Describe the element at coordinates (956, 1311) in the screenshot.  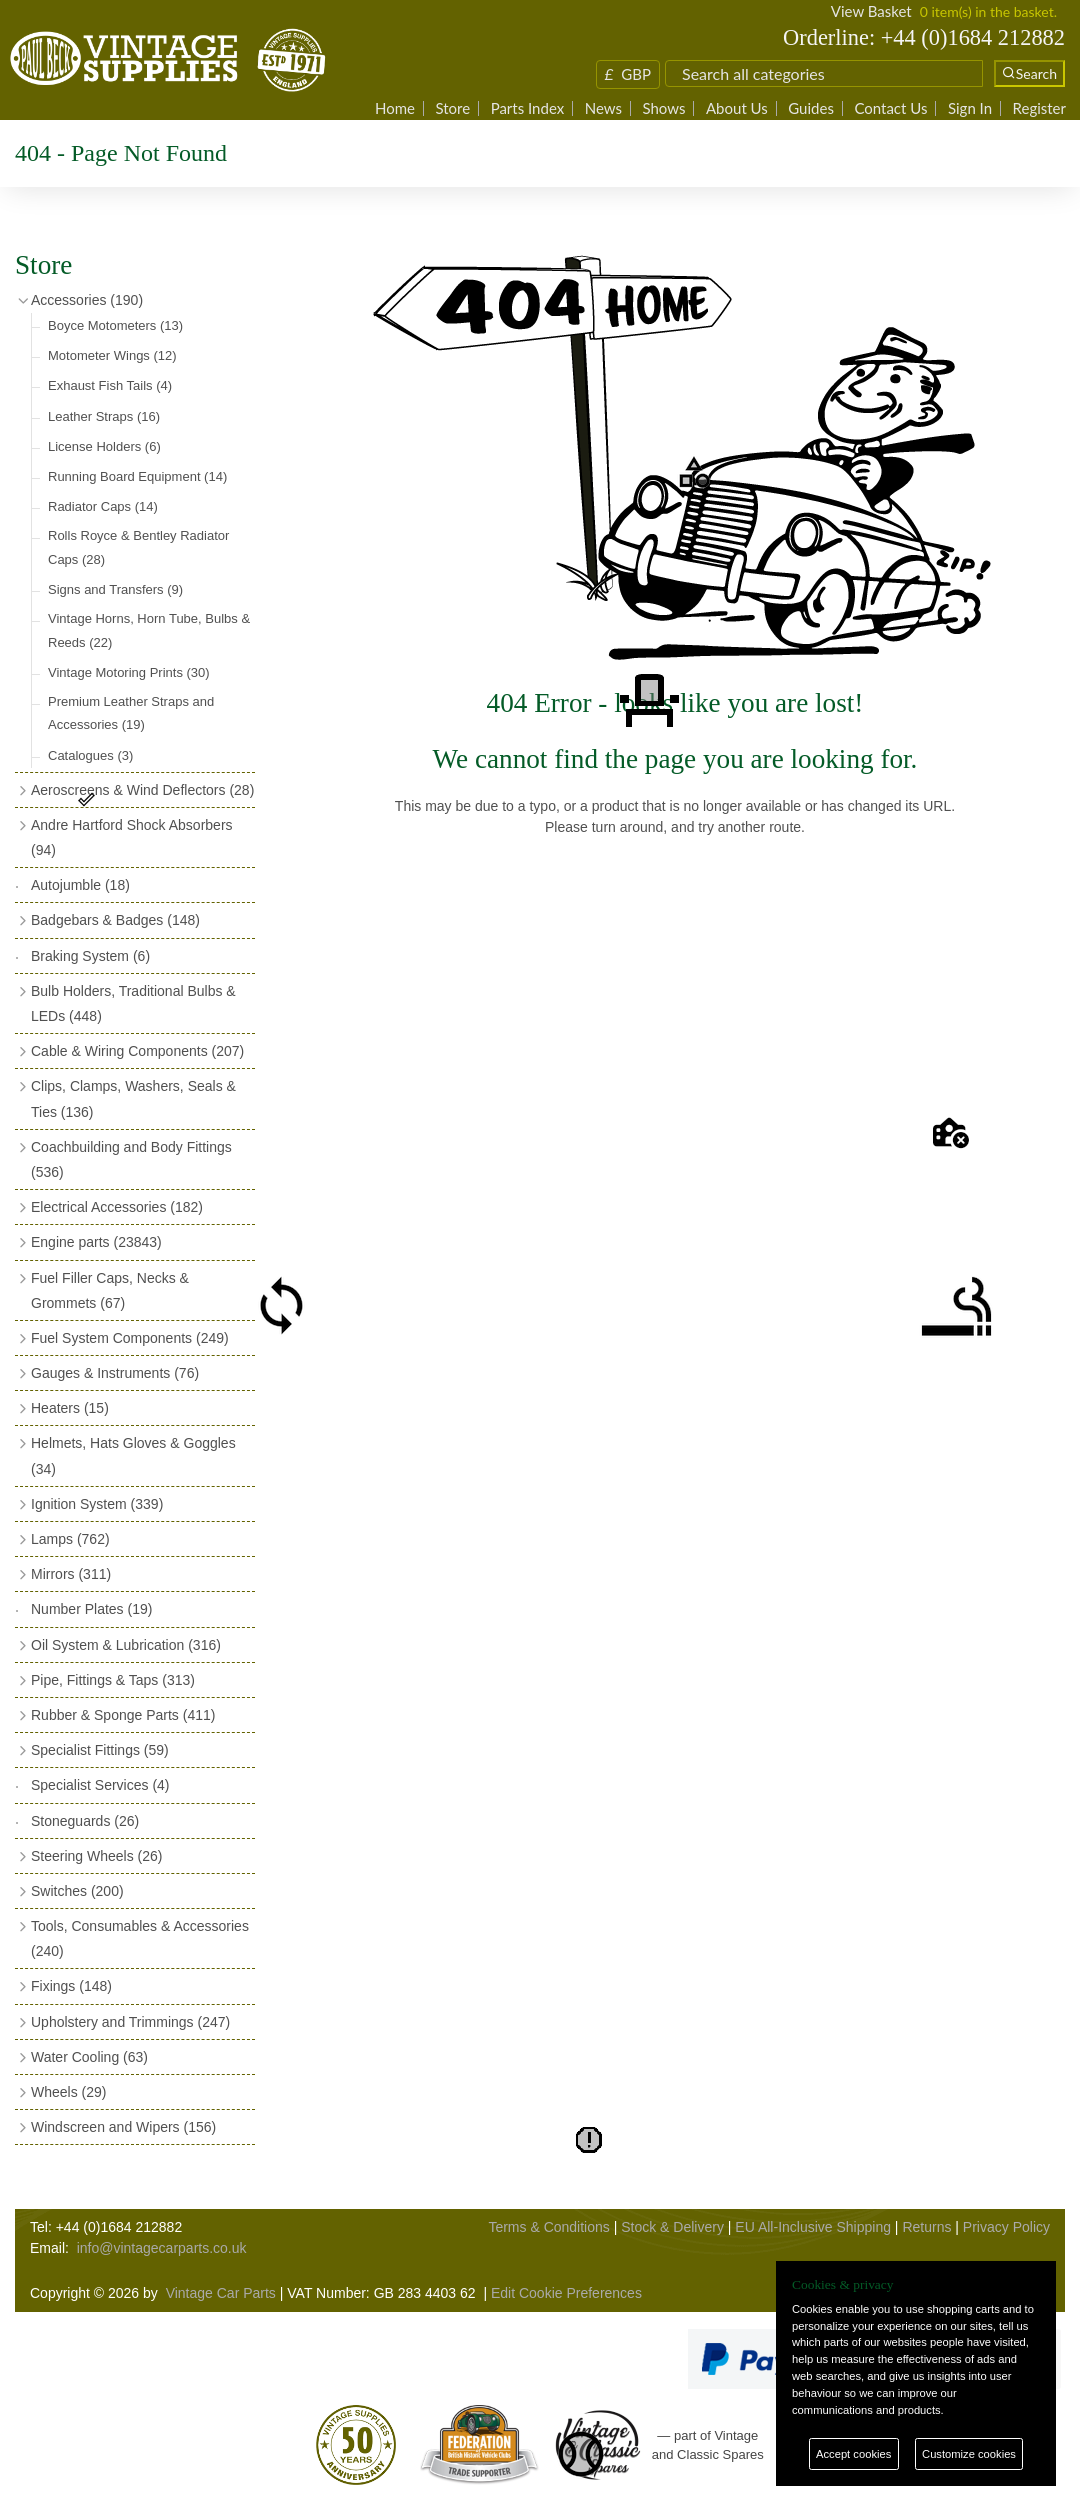
I see `indicates a designated smoking area` at that location.